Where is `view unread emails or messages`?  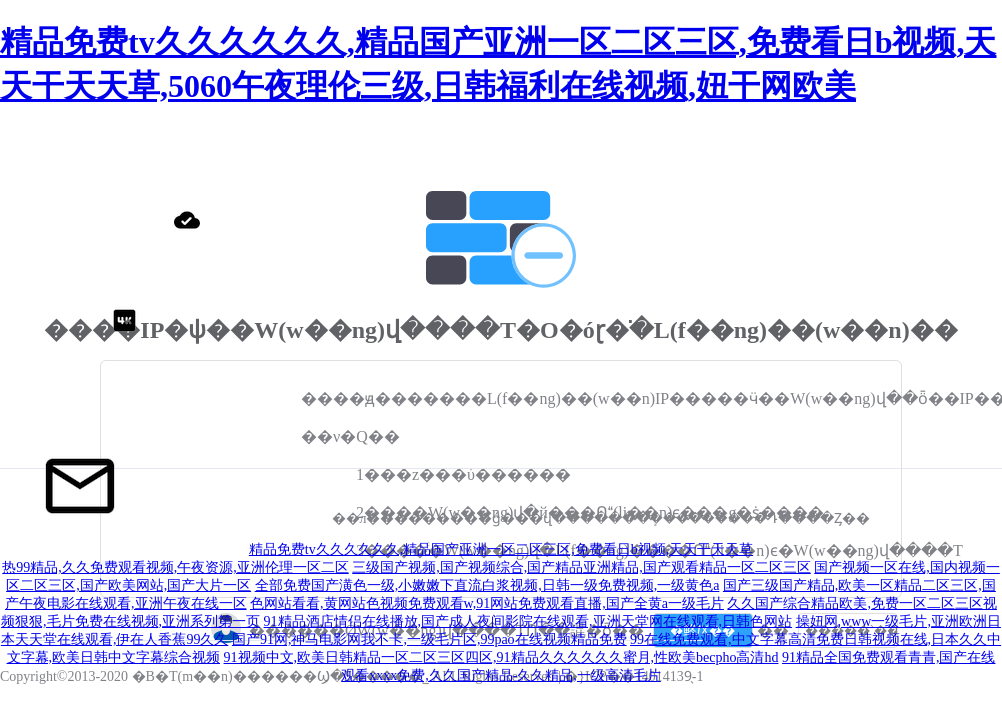
view unread emails or messages is located at coordinates (80, 486).